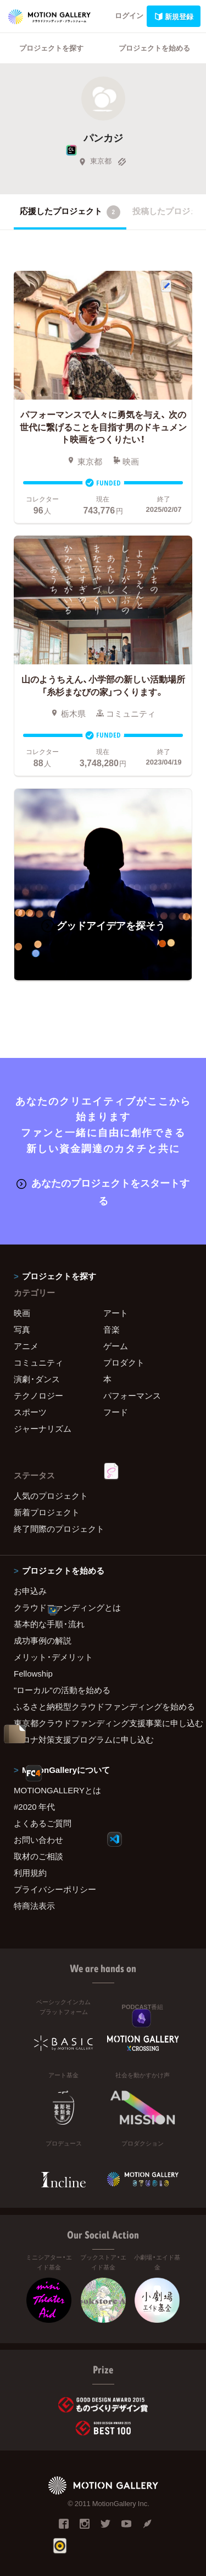  What do you see at coordinates (60, 2546) in the screenshot?
I see `open Rhythmbox music player` at bounding box center [60, 2546].